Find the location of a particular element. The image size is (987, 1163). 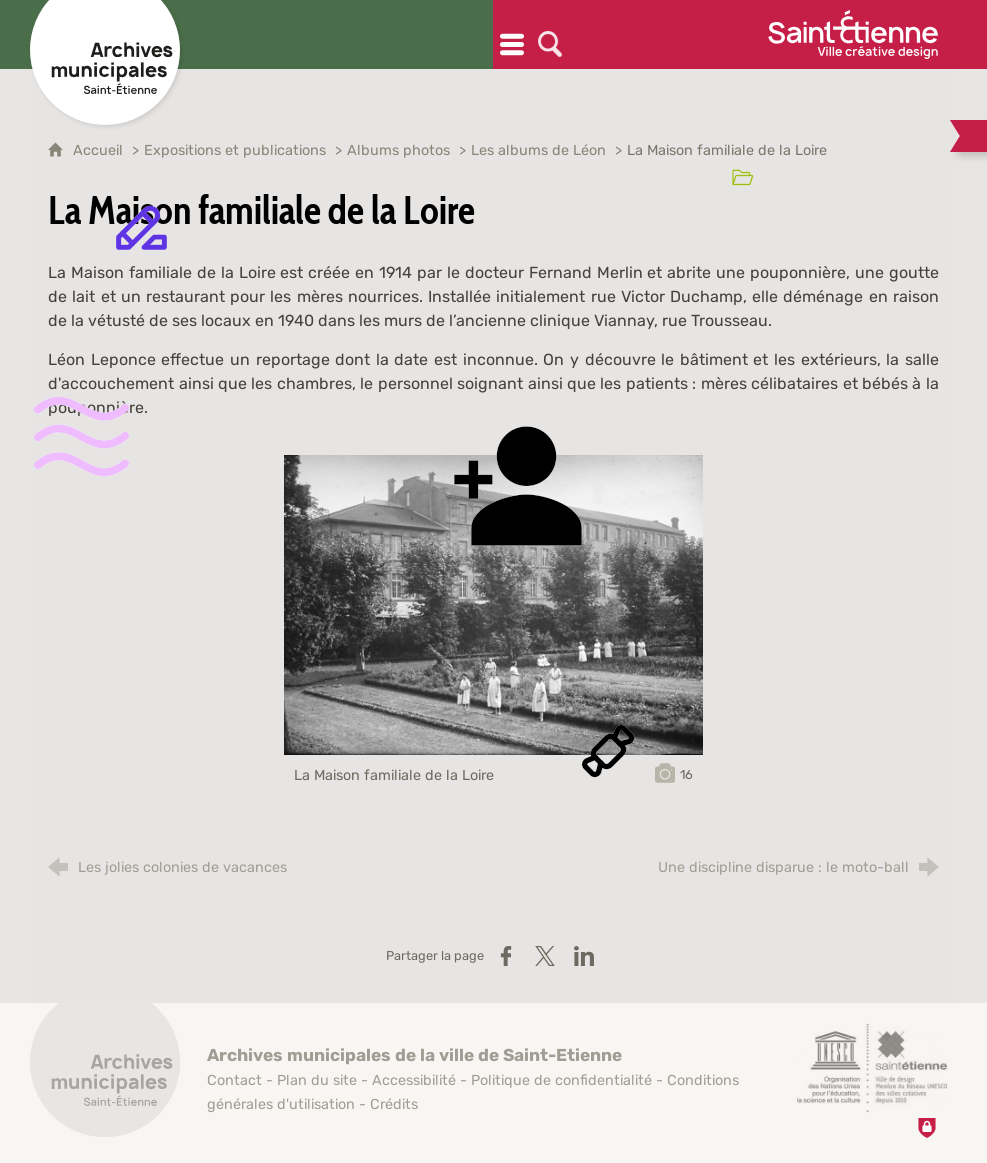

highlight or mark selected text is located at coordinates (141, 229).